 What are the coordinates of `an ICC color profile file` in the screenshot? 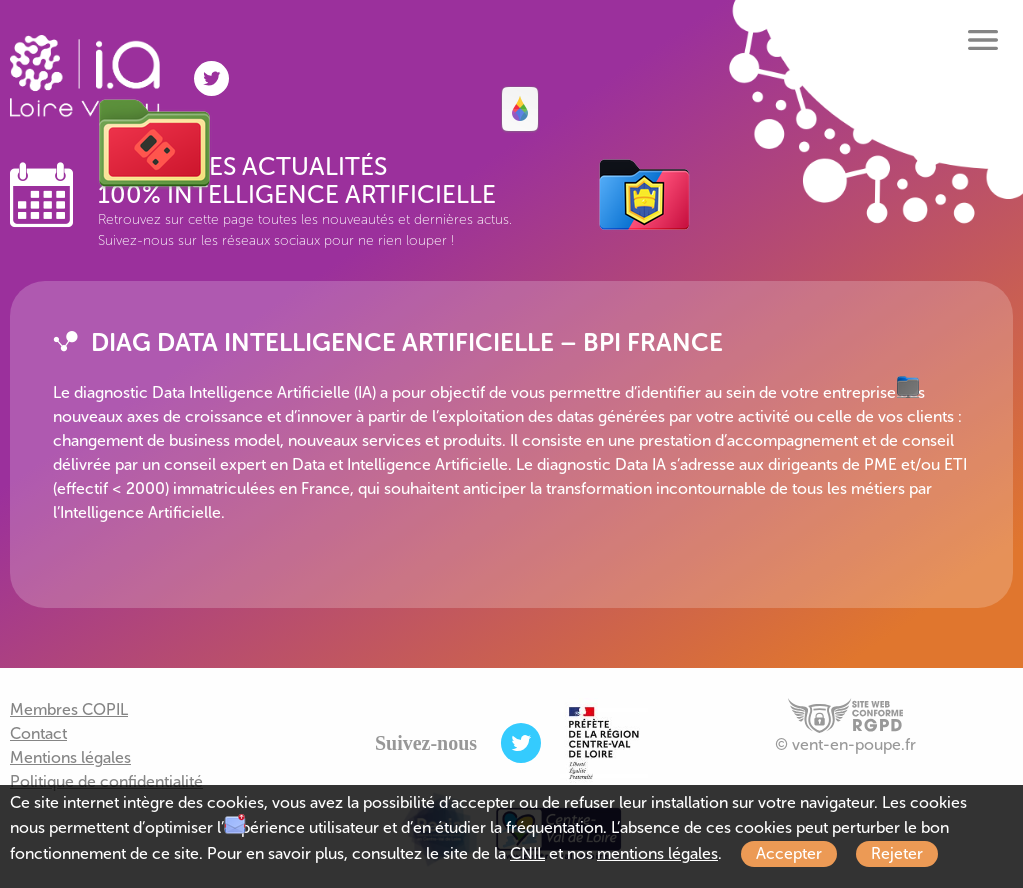 It's located at (520, 109).